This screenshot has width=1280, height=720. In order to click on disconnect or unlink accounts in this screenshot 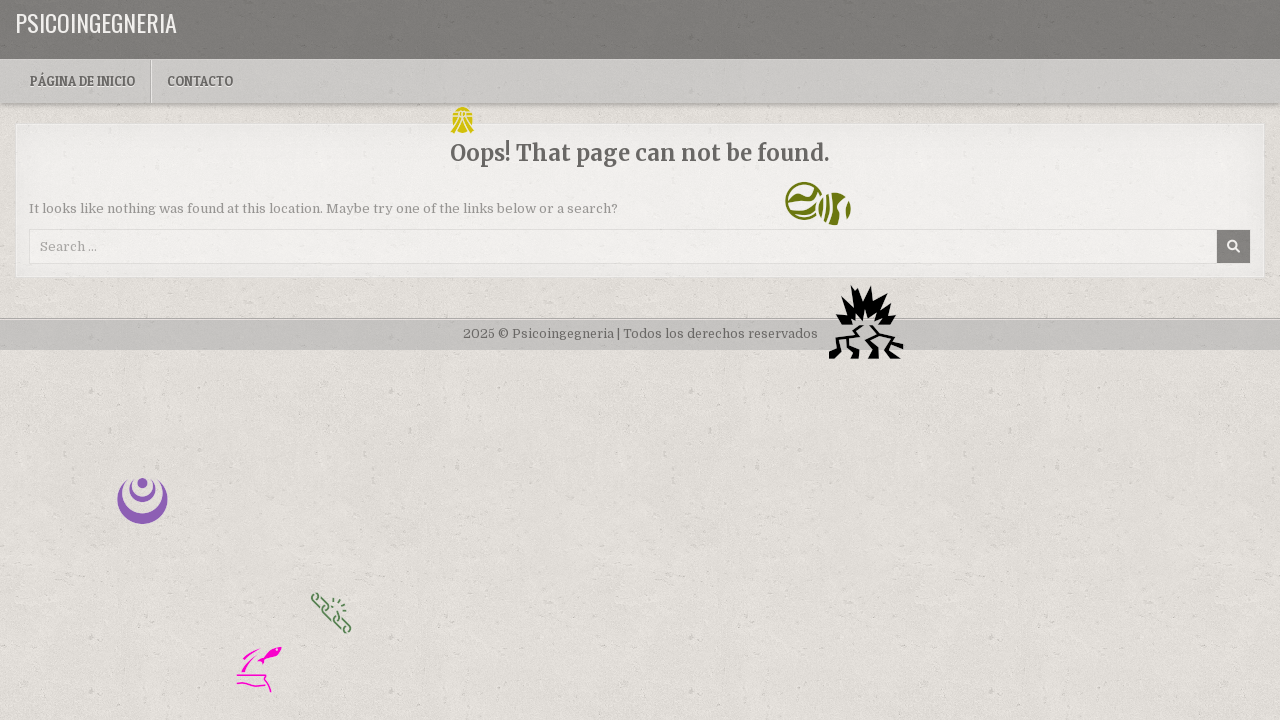, I will do `click(331, 613)`.